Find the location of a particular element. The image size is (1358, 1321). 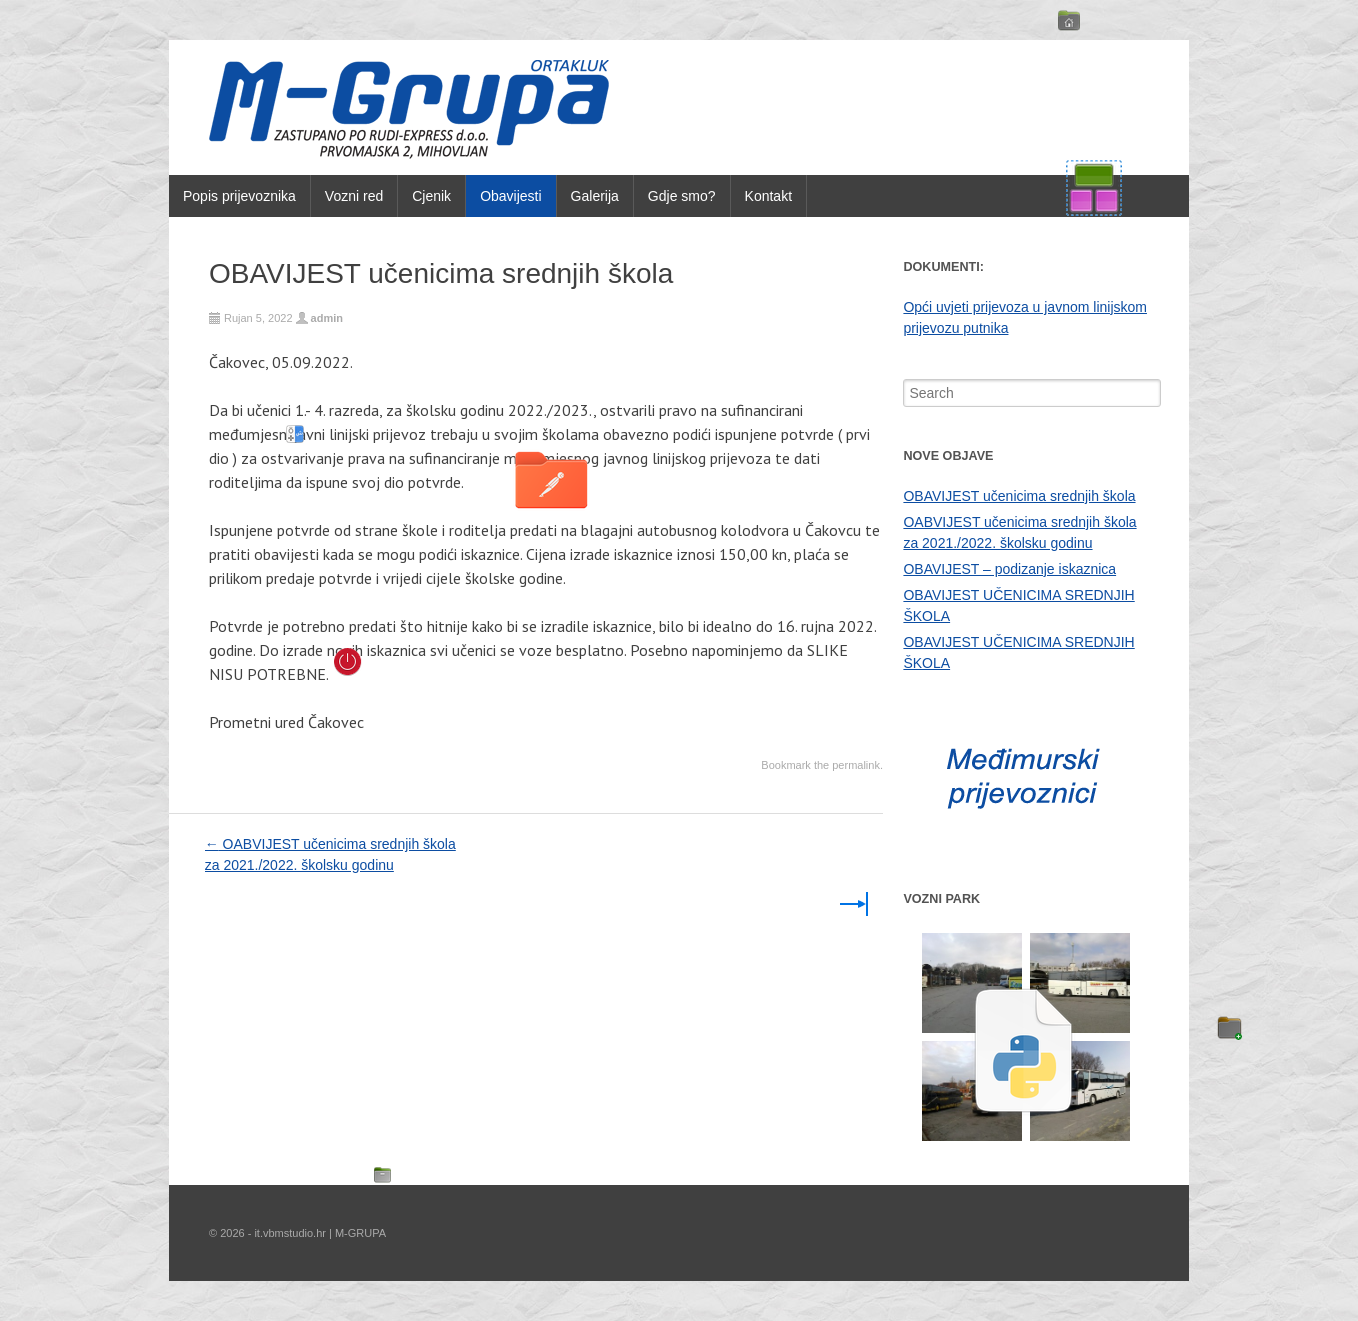

open file manager application is located at coordinates (382, 1174).